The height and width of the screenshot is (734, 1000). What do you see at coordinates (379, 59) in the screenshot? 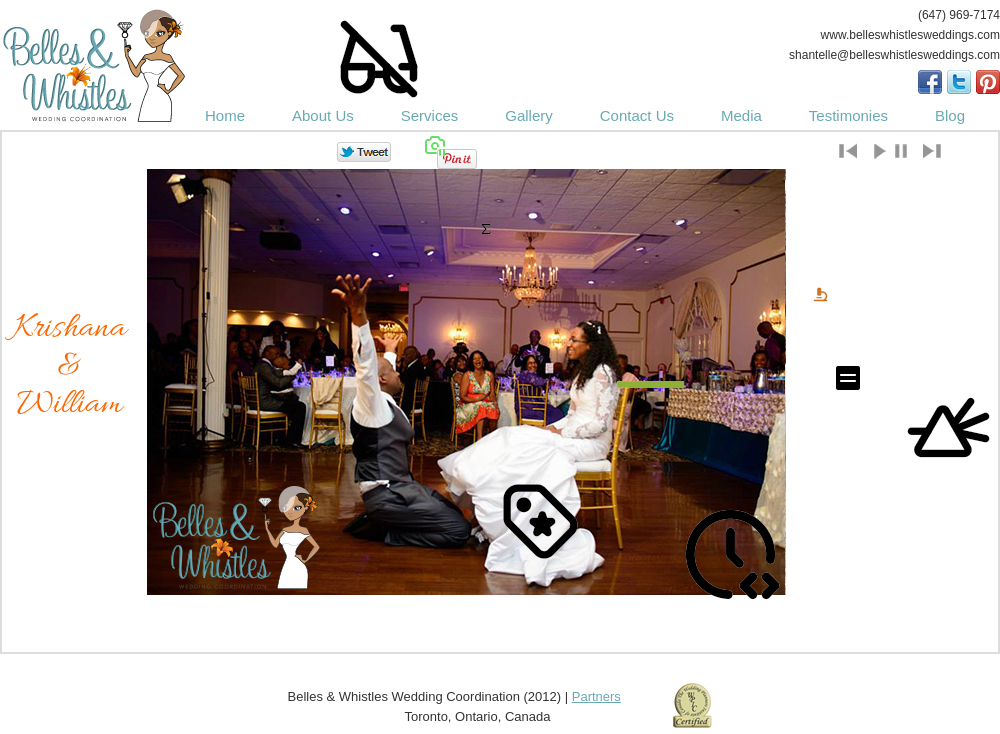
I see `disable reading mode` at bounding box center [379, 59].